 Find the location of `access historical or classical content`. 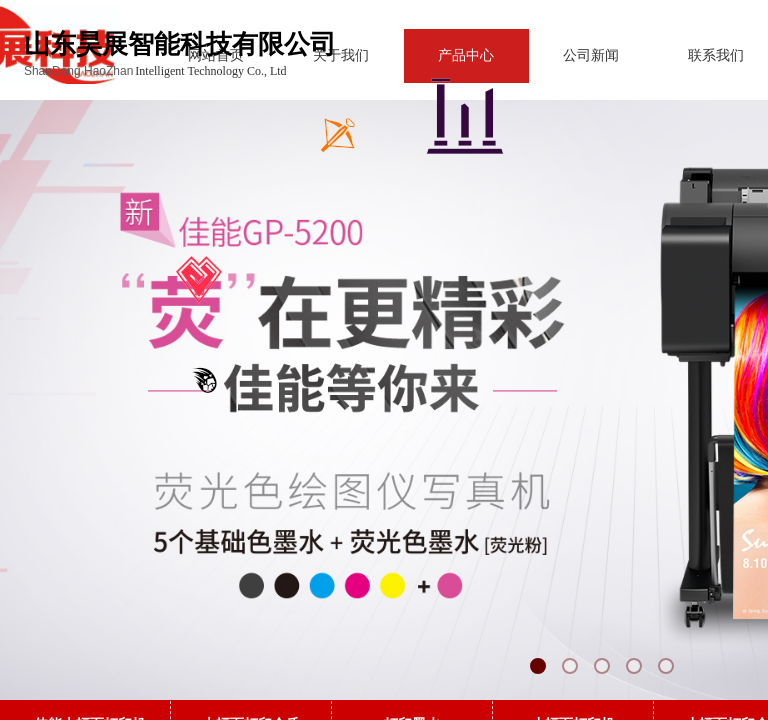

access historical or classical content is located at coordinates (465, 115).